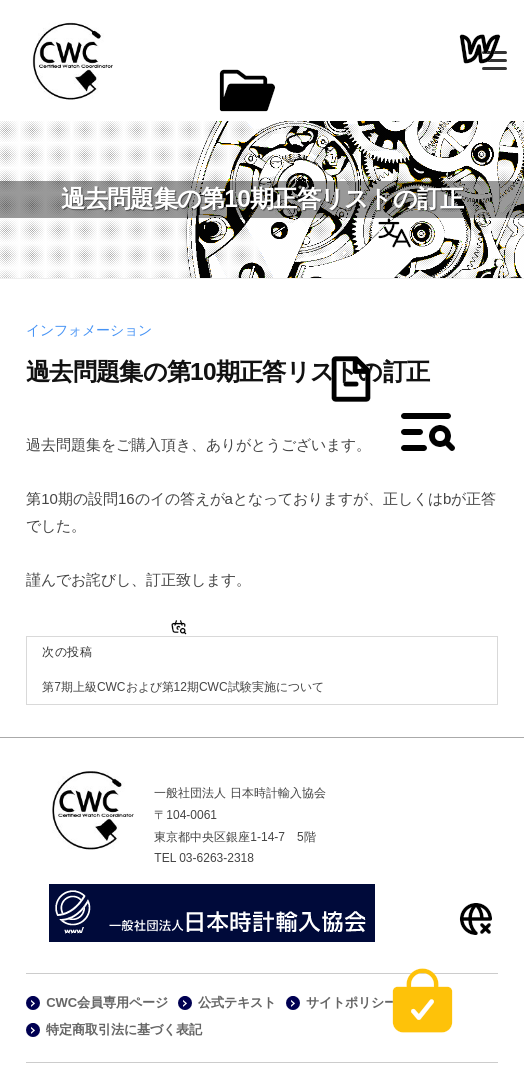 Image resolution: width=524 pixels, height=1073 pixels. I want to click on search items in your shopping basket, so click(178, 626).